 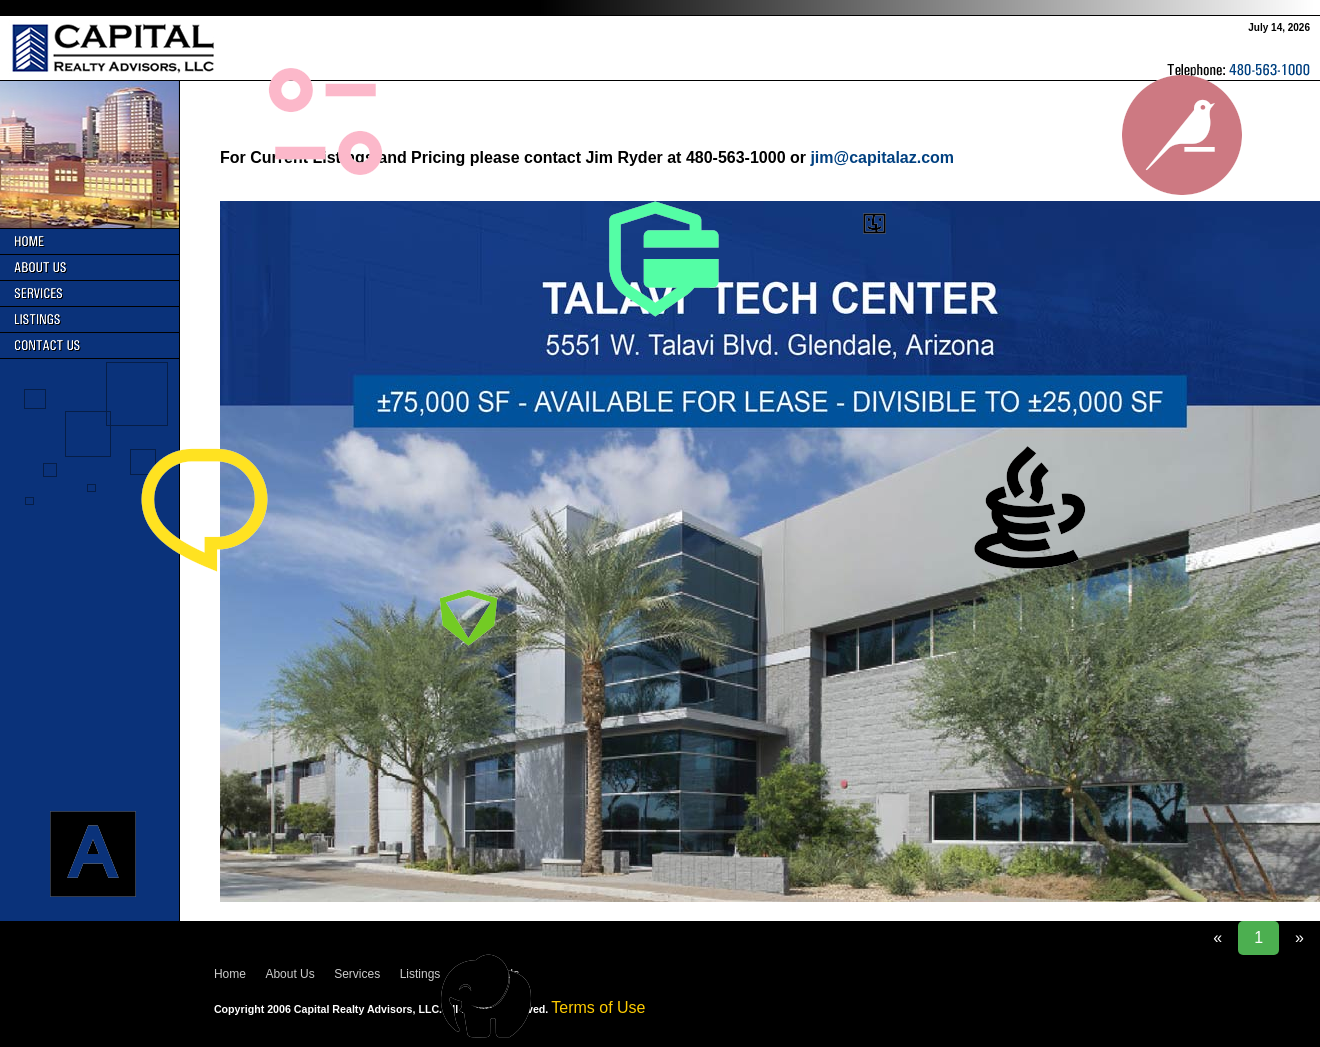 I want to click on open chat or messaging, so click(x=204, y=505).